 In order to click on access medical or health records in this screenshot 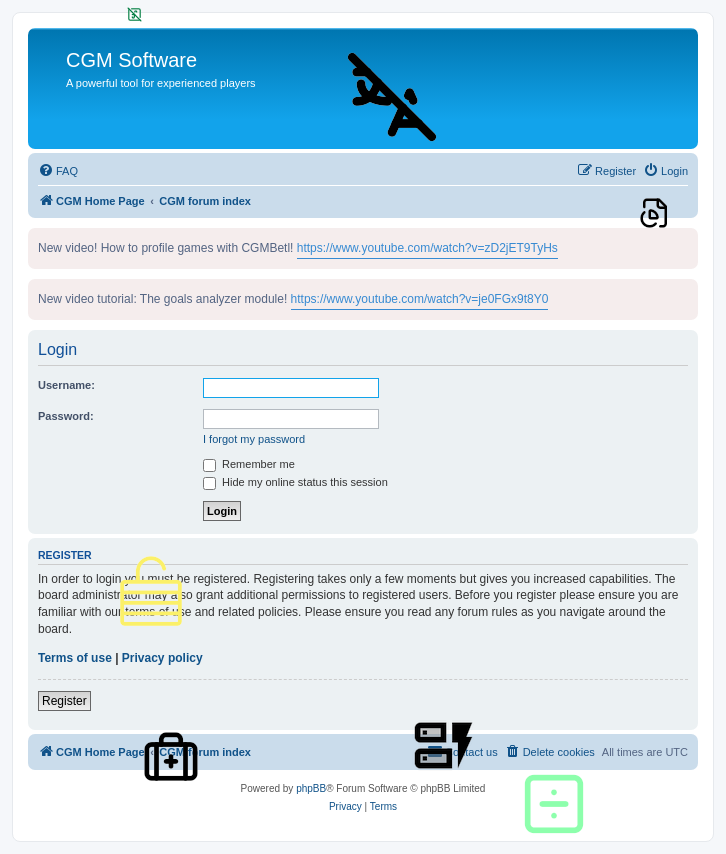, I will do `click(171, 759)`.